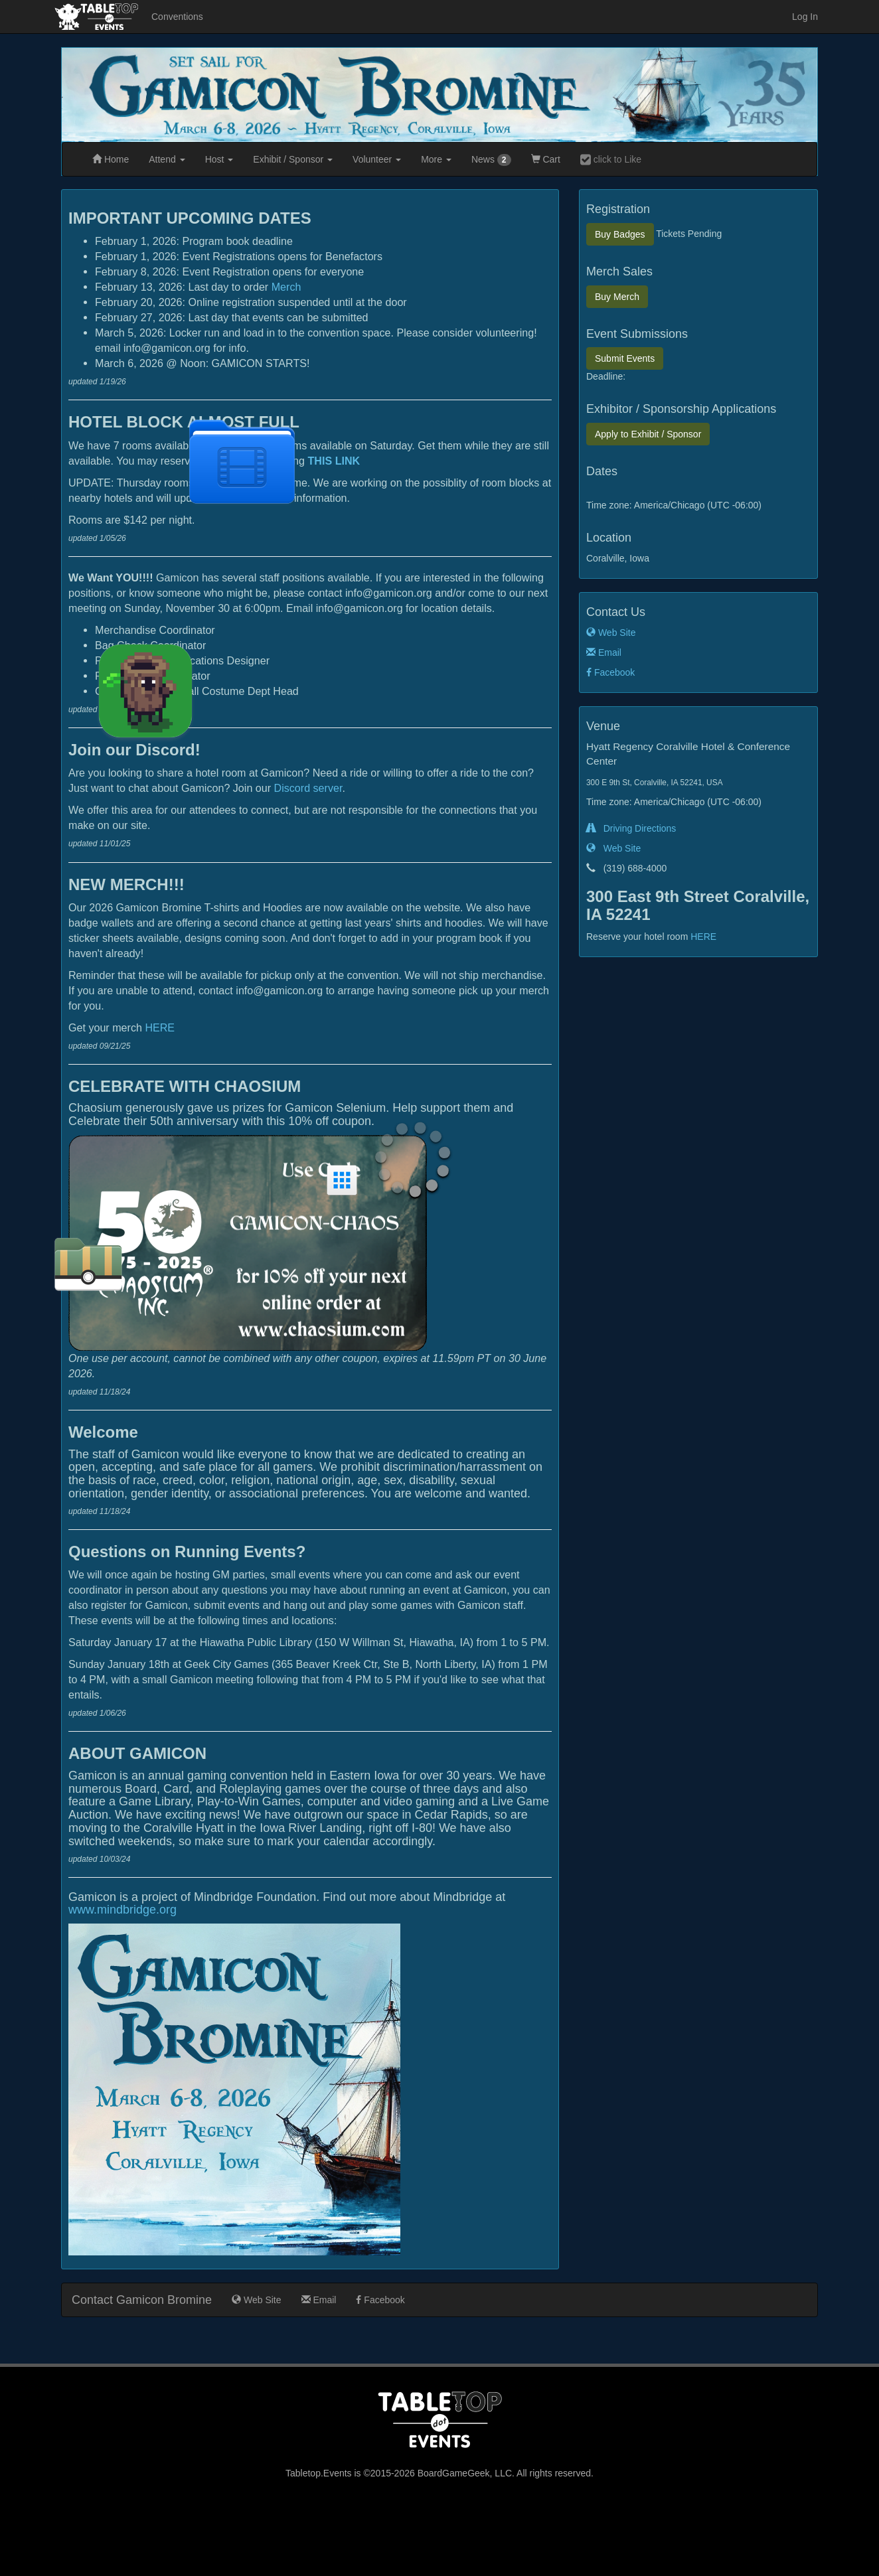  I want to click on launch ricochlime game app, so click(145, 691).